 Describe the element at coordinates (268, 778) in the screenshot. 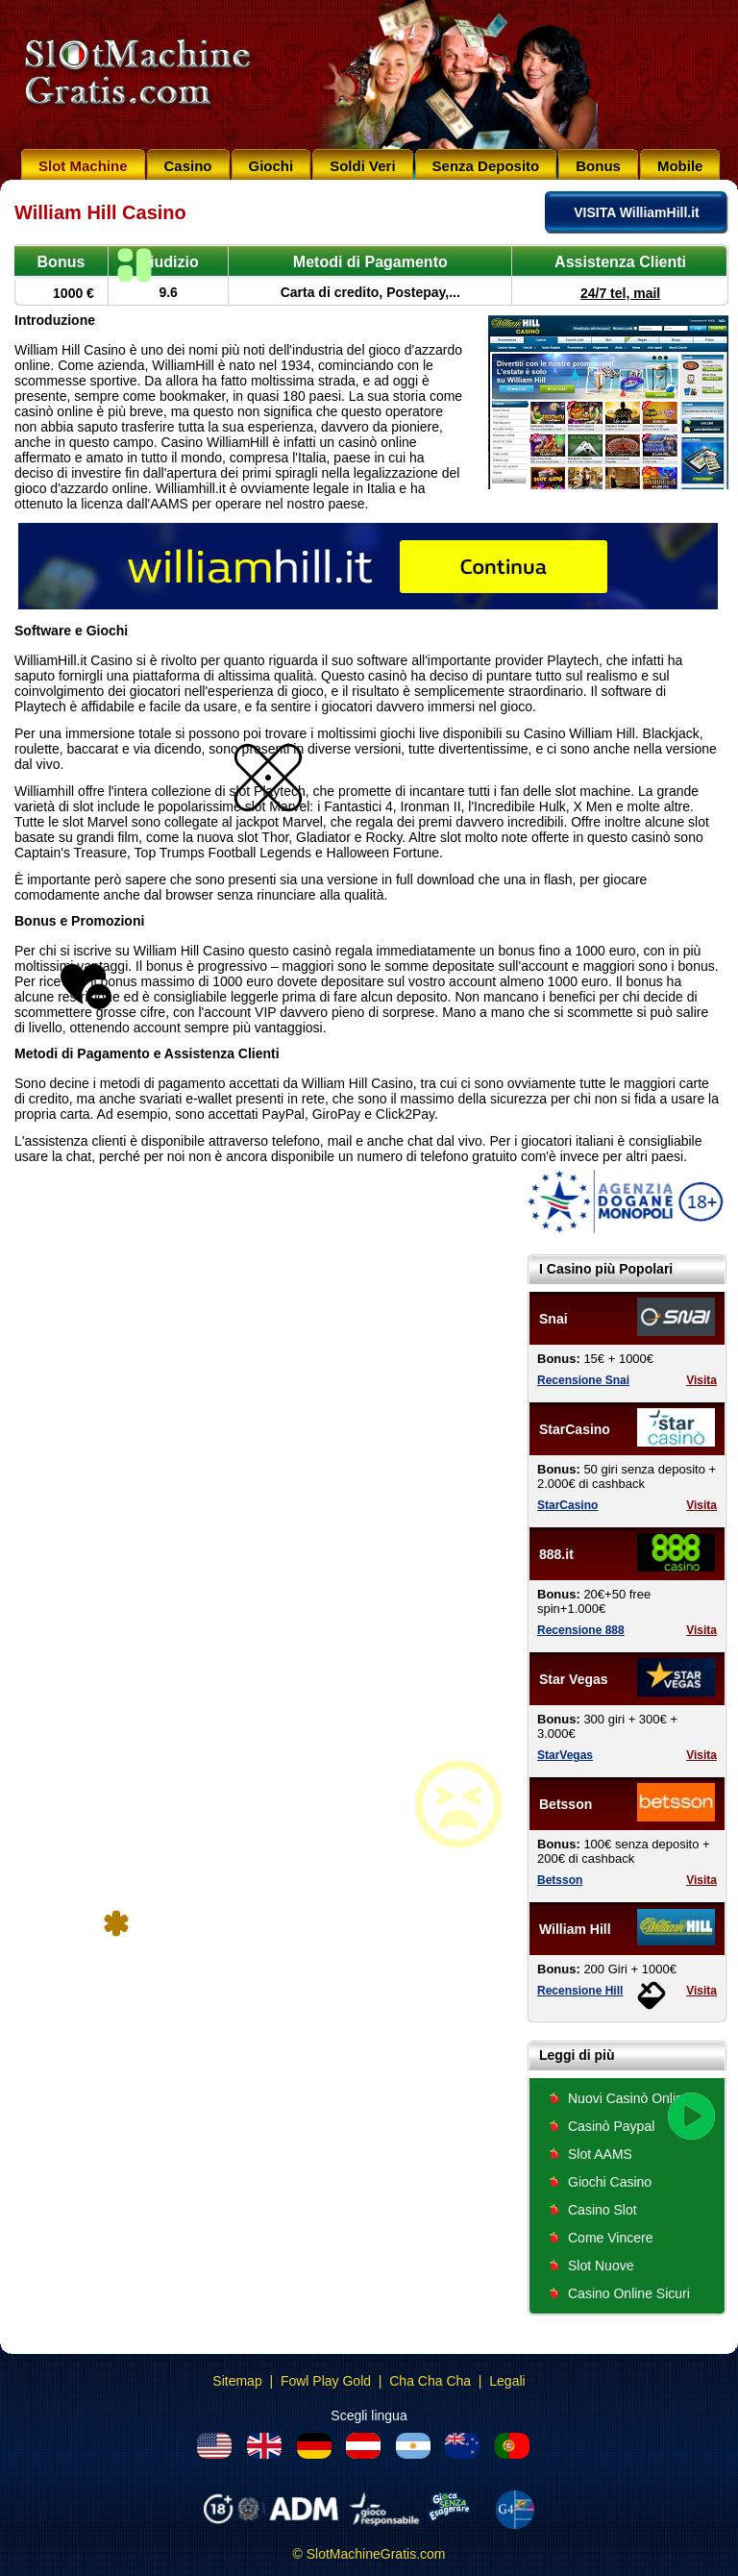

I see `access first aid or medical help resources` at that location.